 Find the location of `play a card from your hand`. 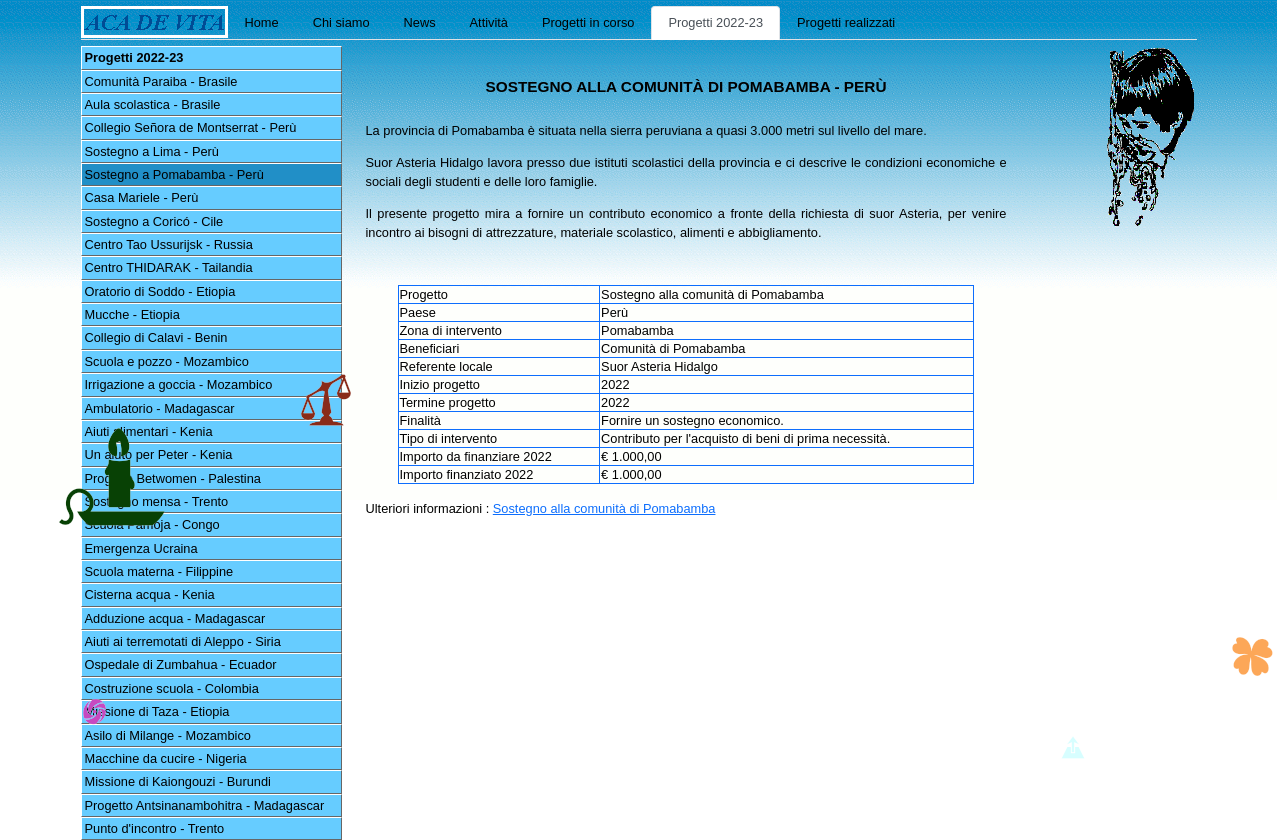

play a card from your hand is located at coordinates (1073, 747).